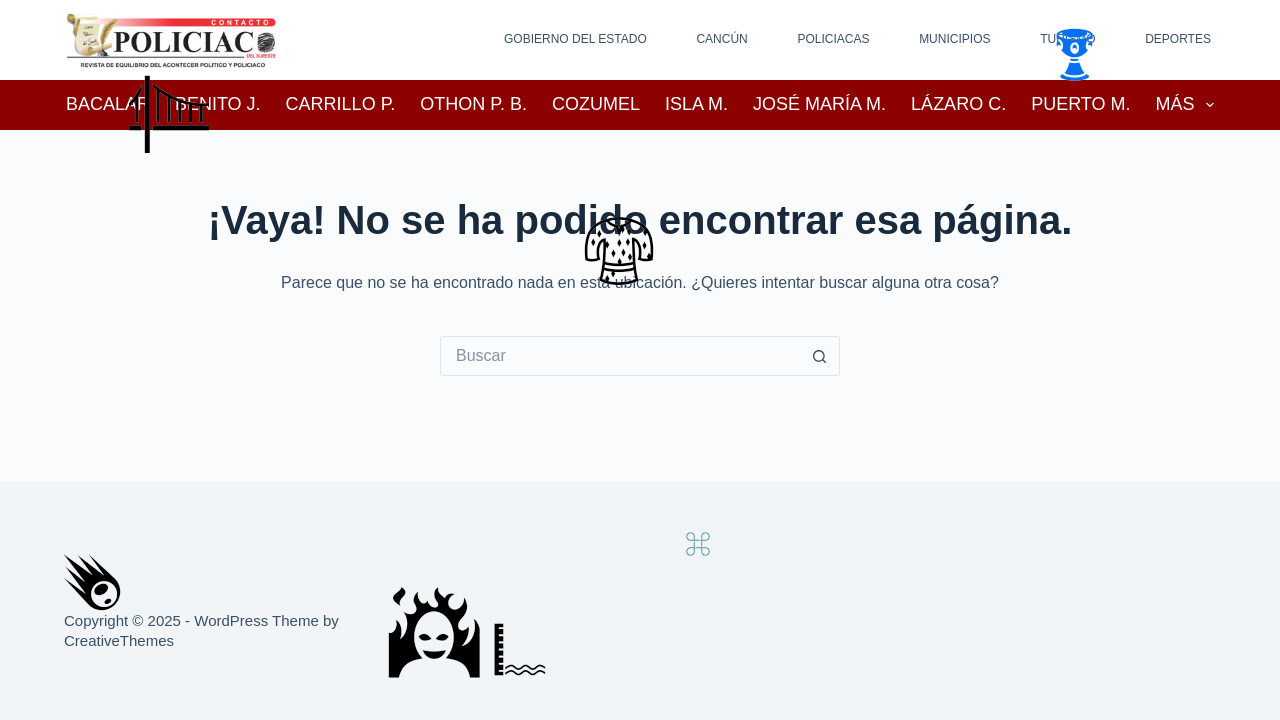 This screenshot has width=1280, height=720. Describe the element at coordinates (698, 544) in the screenshot. I see `command key modifier (mac keyboard shortcut)` at that location.